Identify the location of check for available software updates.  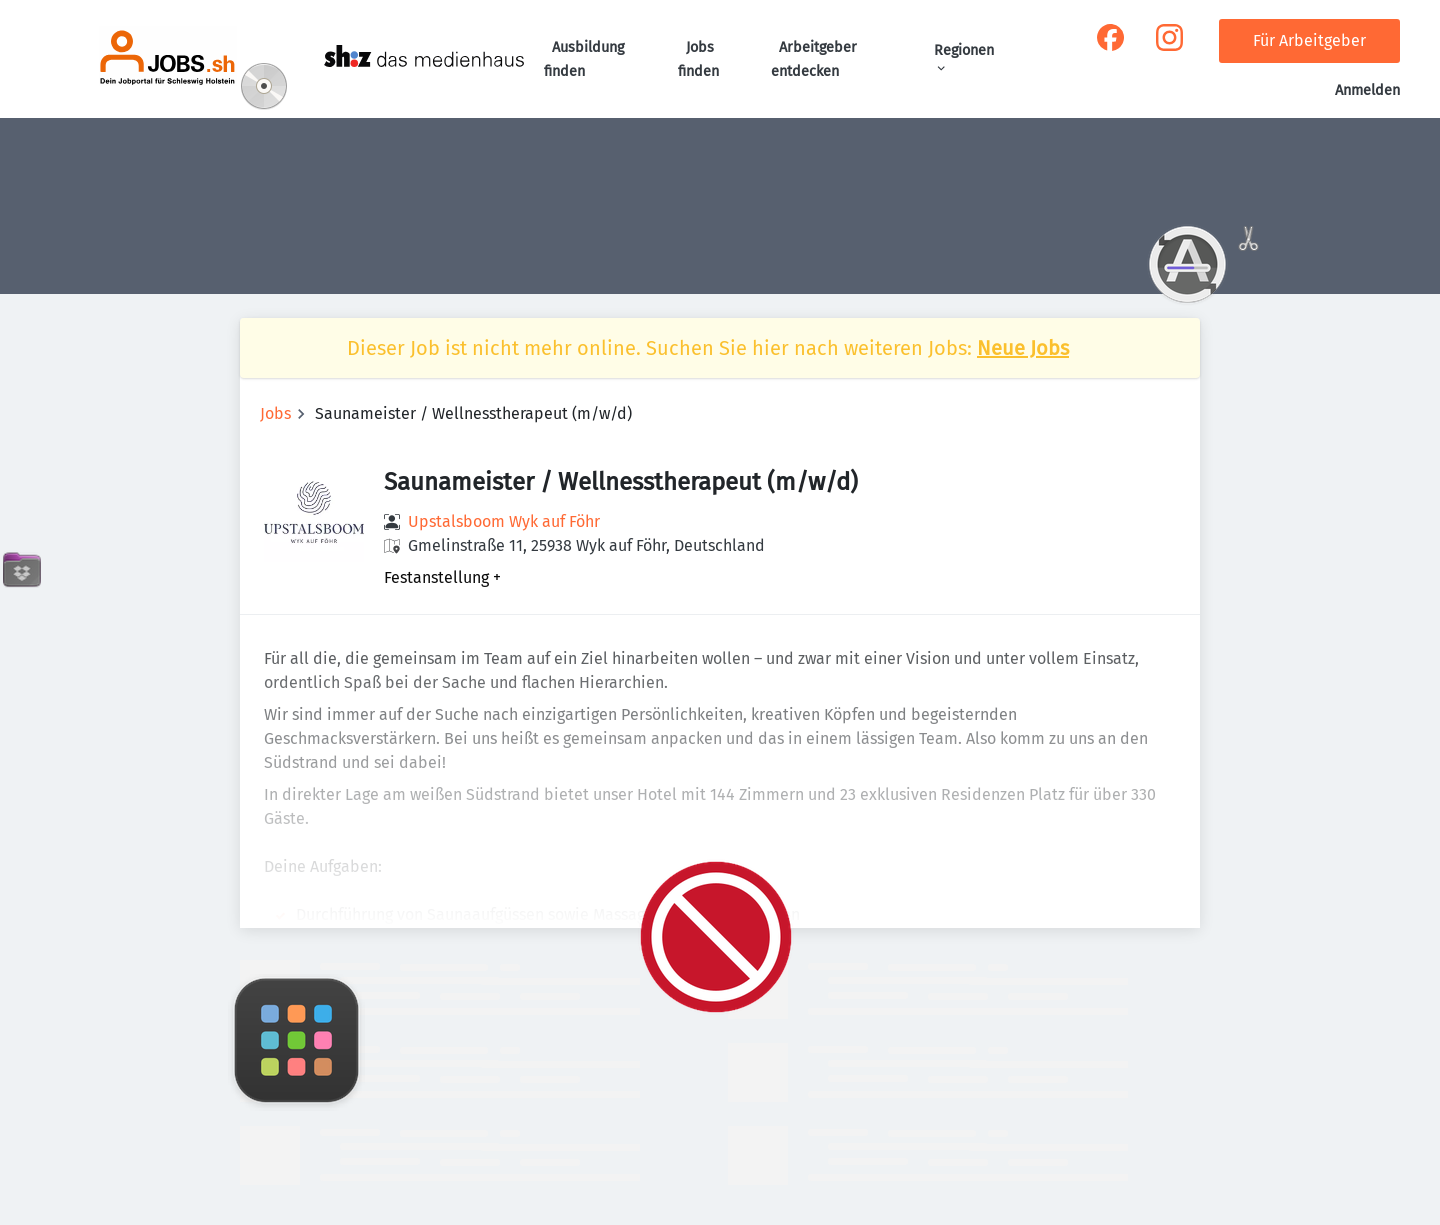
(1187, 264).